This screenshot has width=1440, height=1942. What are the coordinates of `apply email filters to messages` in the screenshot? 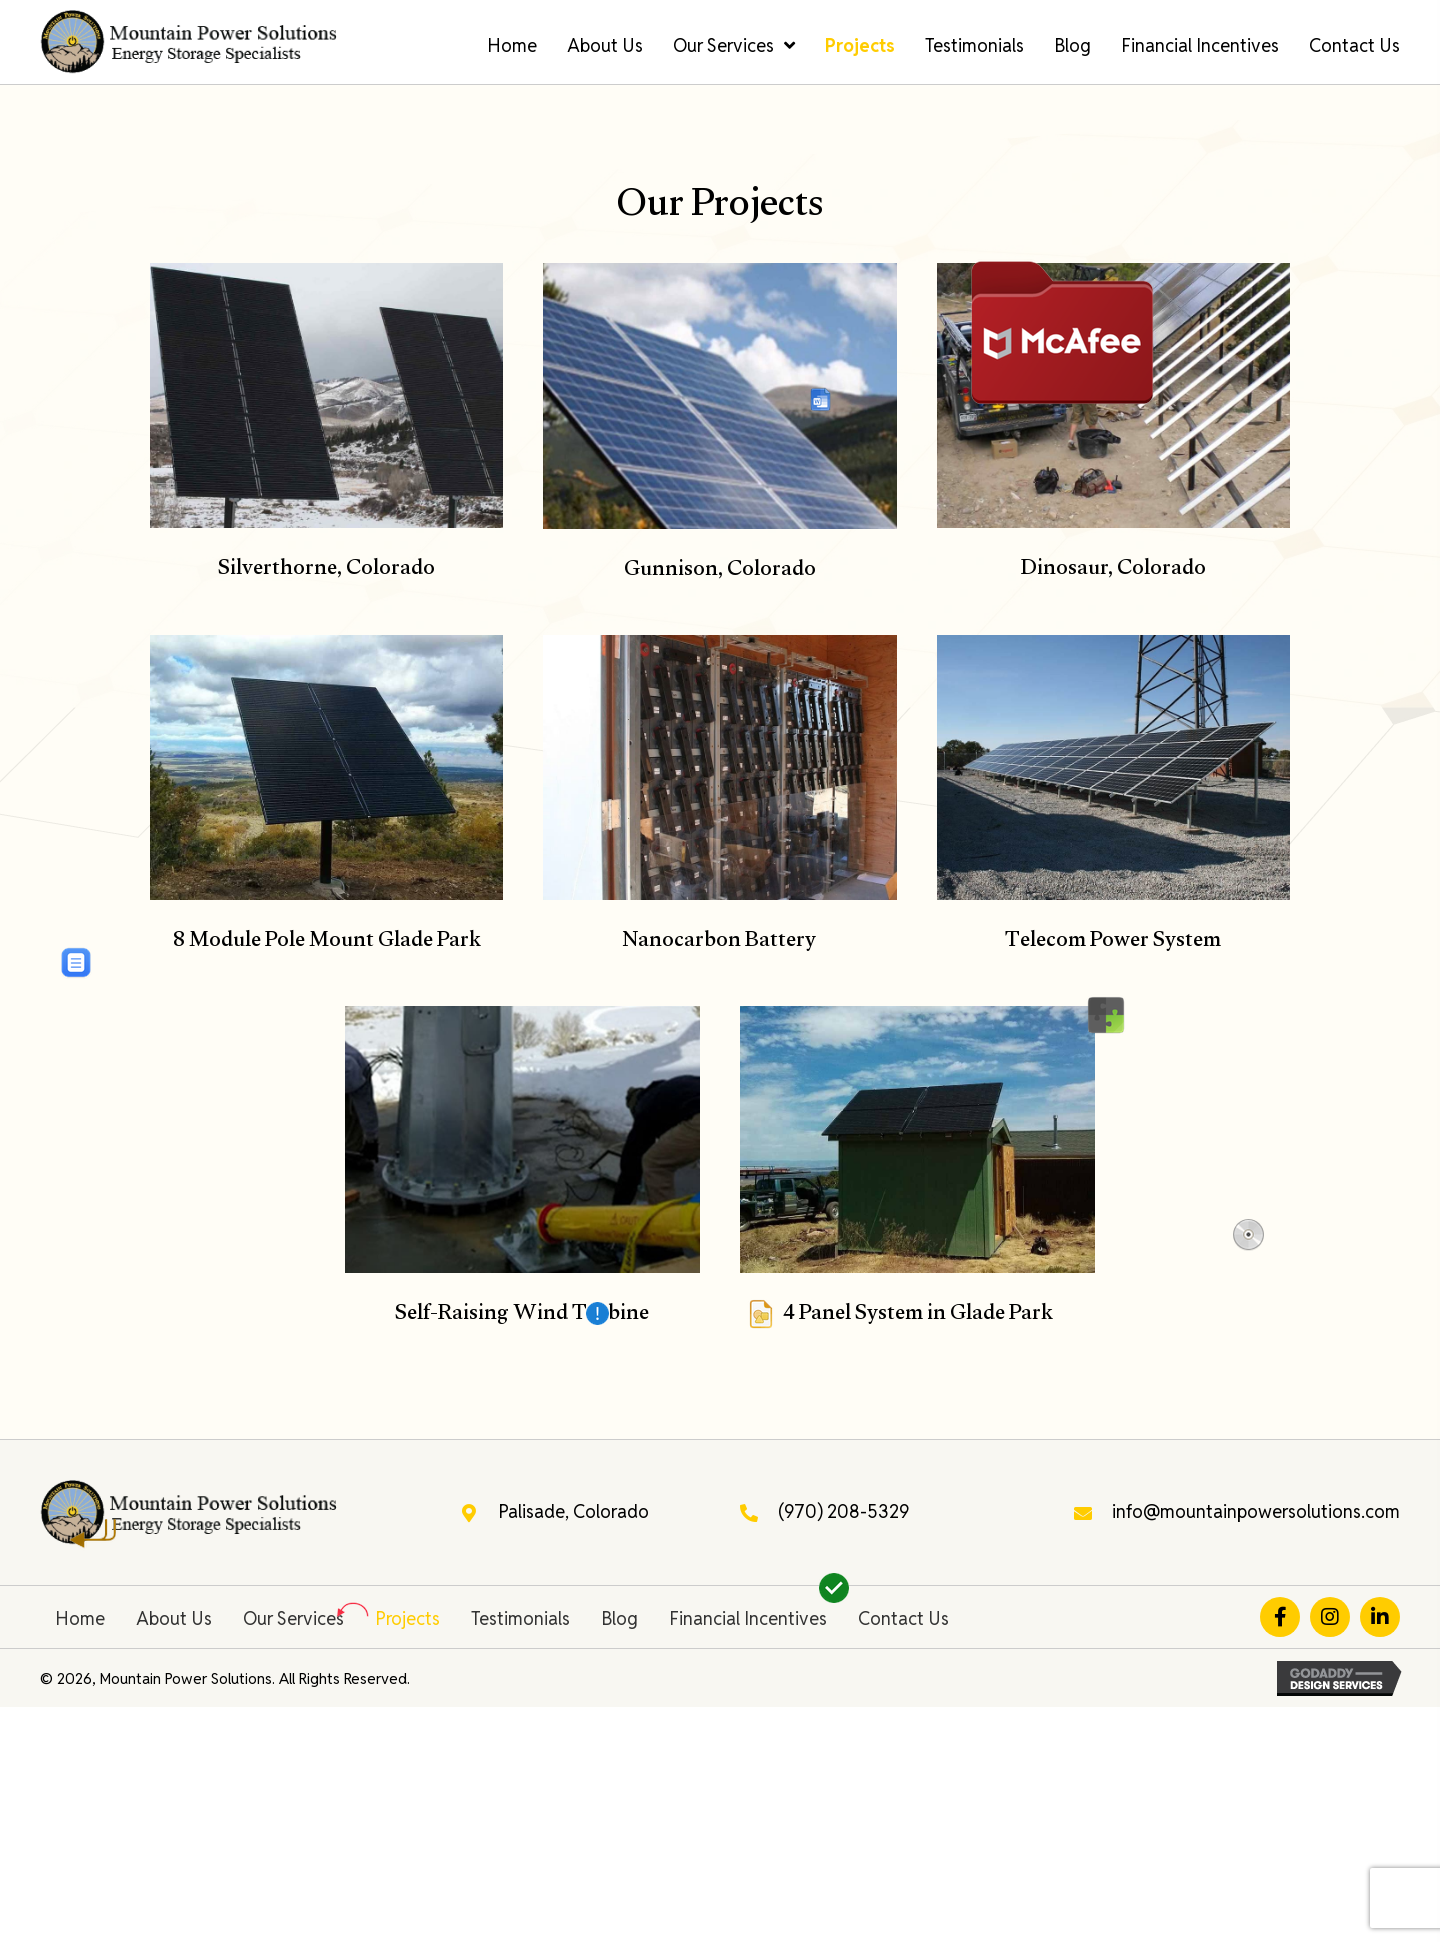 It's located at (834, 1588).